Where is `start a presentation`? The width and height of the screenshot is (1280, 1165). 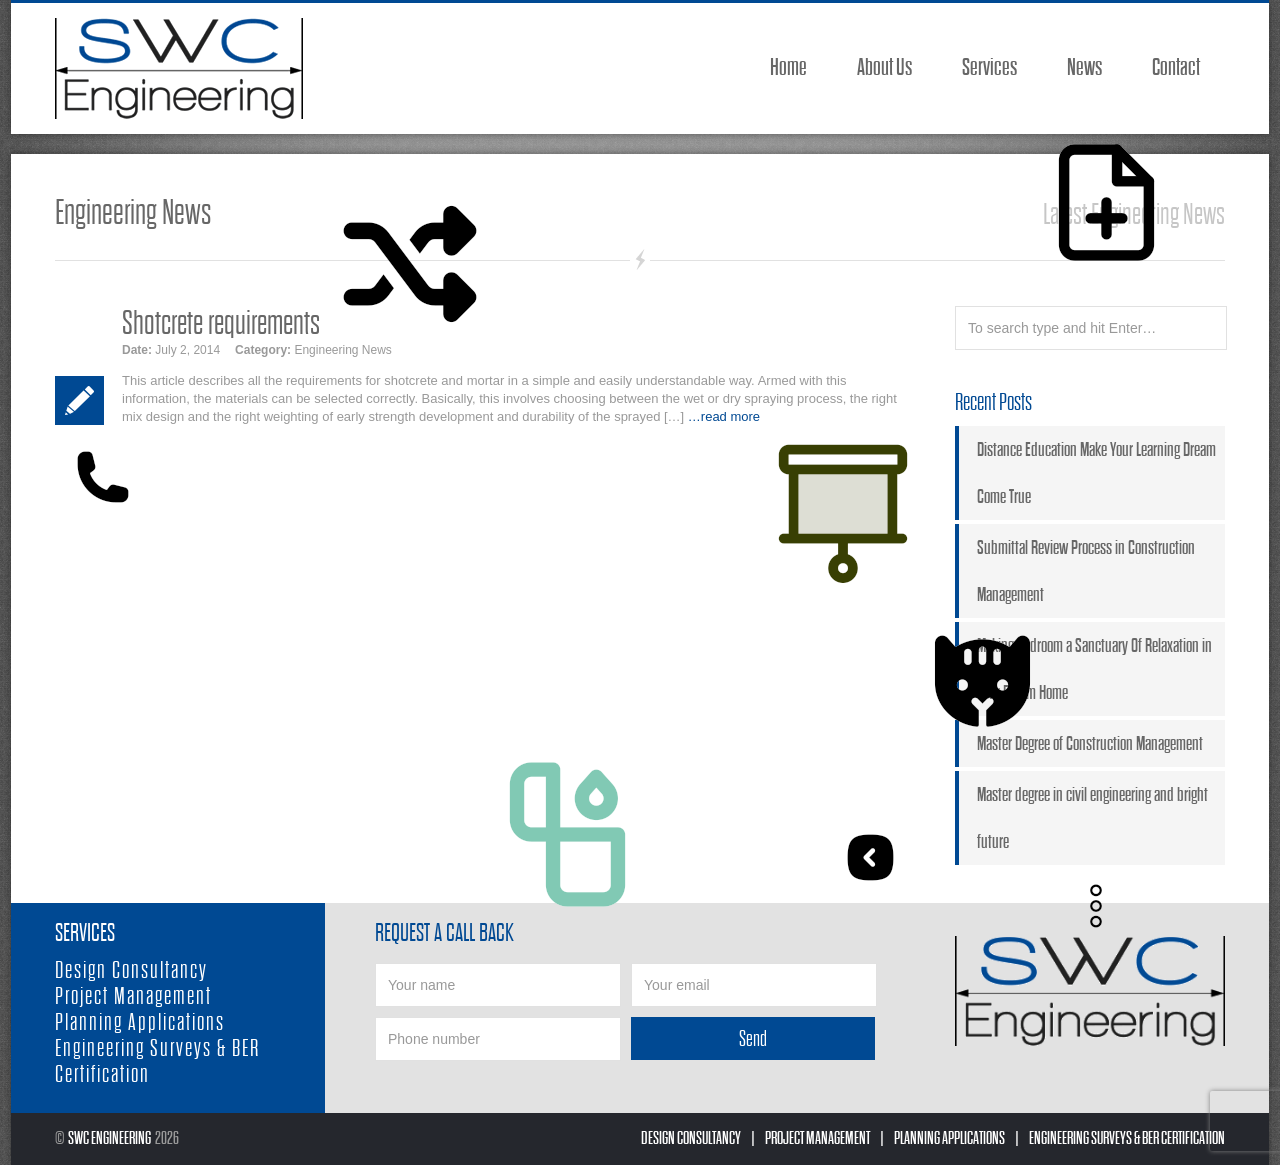
start a presentation is located at coordinates (843, 504).